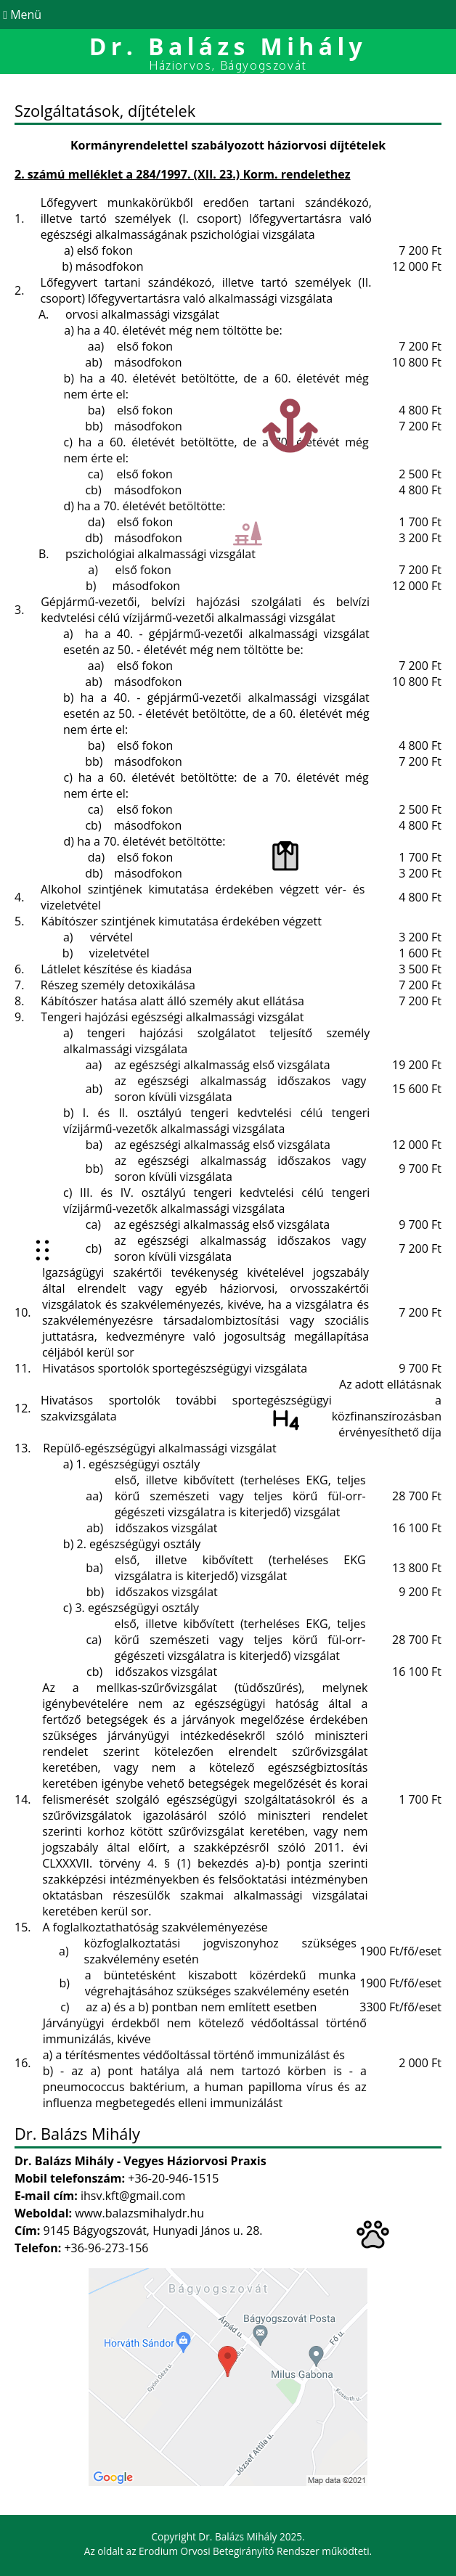 The image size is (456, 2576). What do you see at coordinates (248, 535) in the screenshot?
I see `view nearby parks or green spaces` at bounding box center [248, 535].